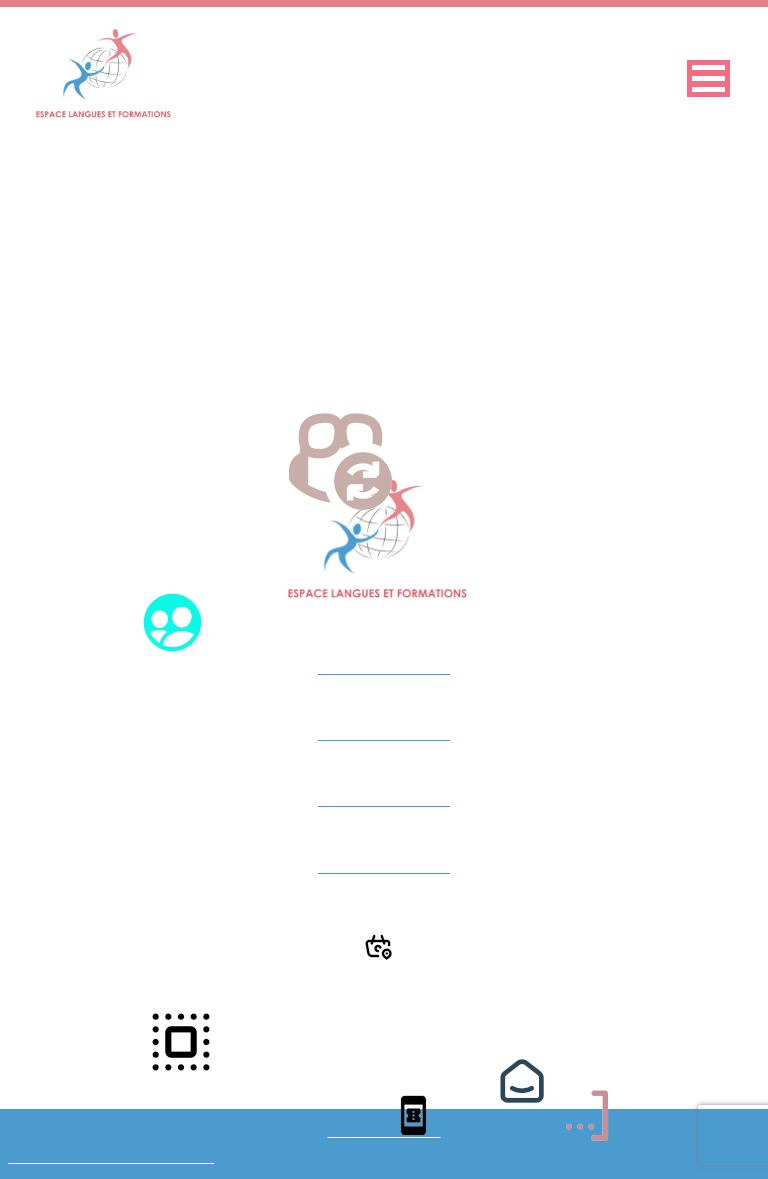  What do you see at coordinates (413, 1115) in the screenshot?
I see `book or reserve tickets online` at bounding box center [413, 1115].